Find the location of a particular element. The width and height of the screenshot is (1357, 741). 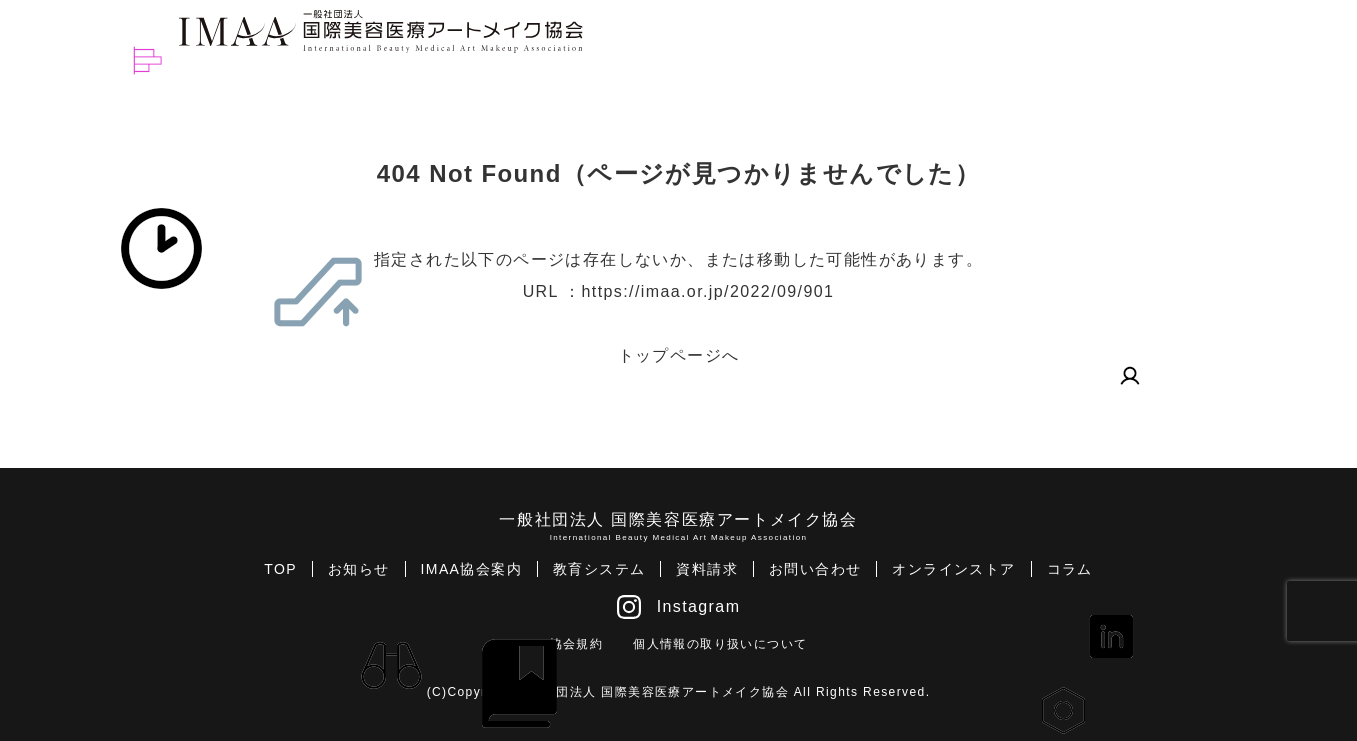

search or explore content is located at coordinates (391, 665).